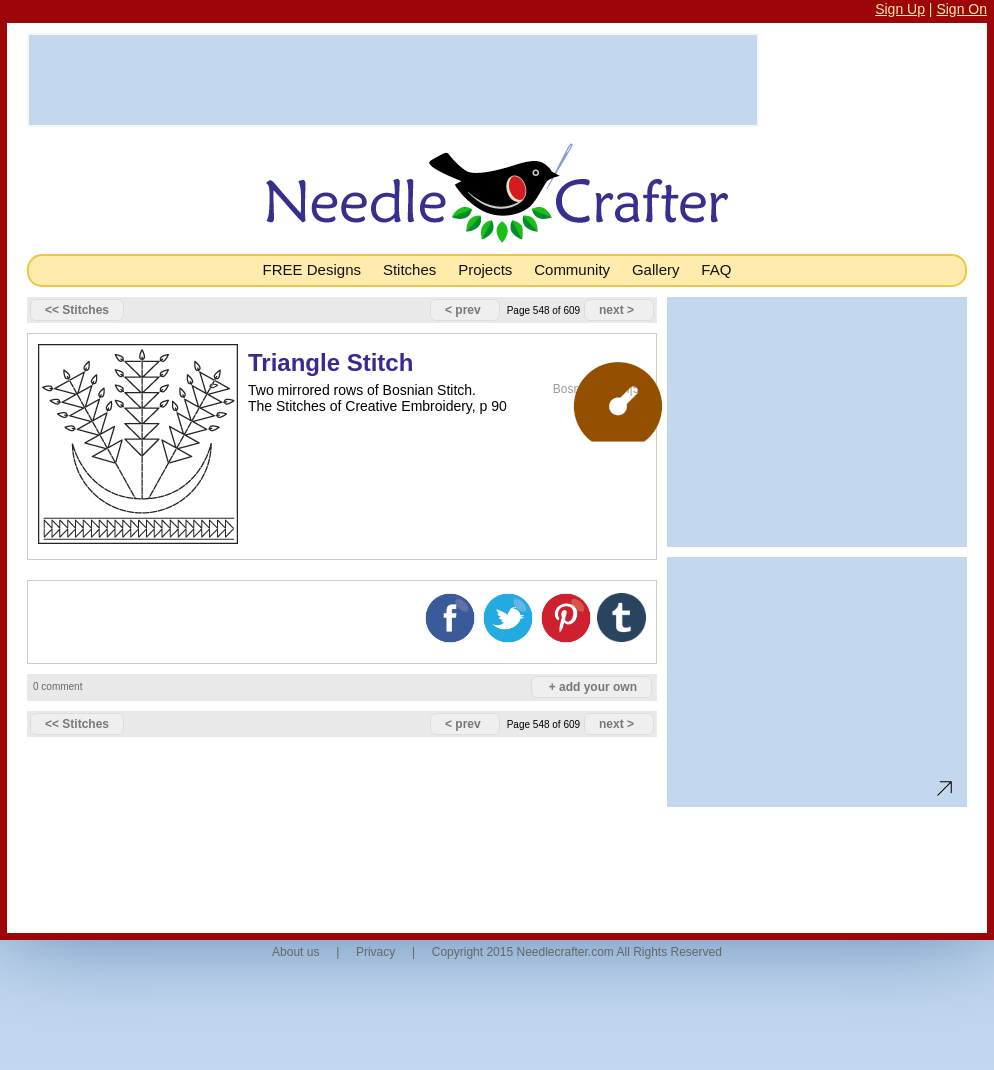 The height and width of the screenshot is (1070, 994). I want to click on access your dashboard overview, so click(618, 402).